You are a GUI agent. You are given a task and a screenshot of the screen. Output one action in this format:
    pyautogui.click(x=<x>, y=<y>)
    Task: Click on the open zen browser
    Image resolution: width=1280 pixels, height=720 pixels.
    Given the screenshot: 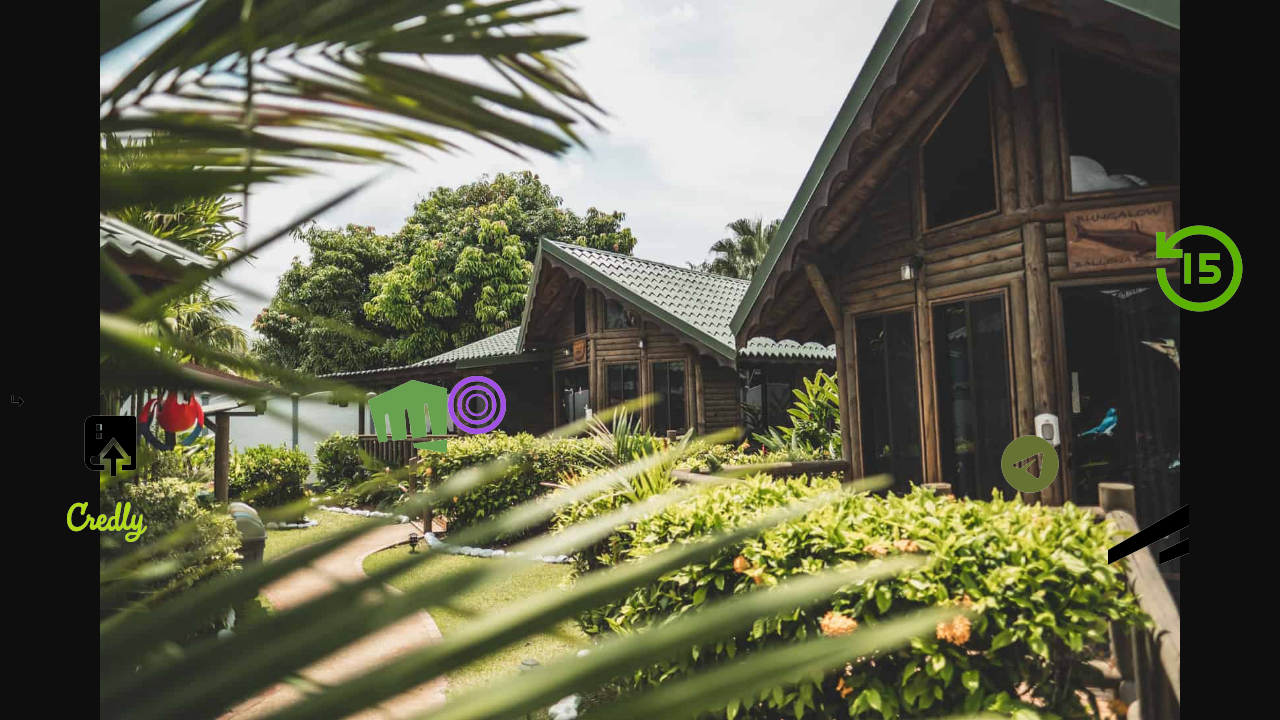 What is the action you would take?
    pyautogui.click(x=477, y=405)
    